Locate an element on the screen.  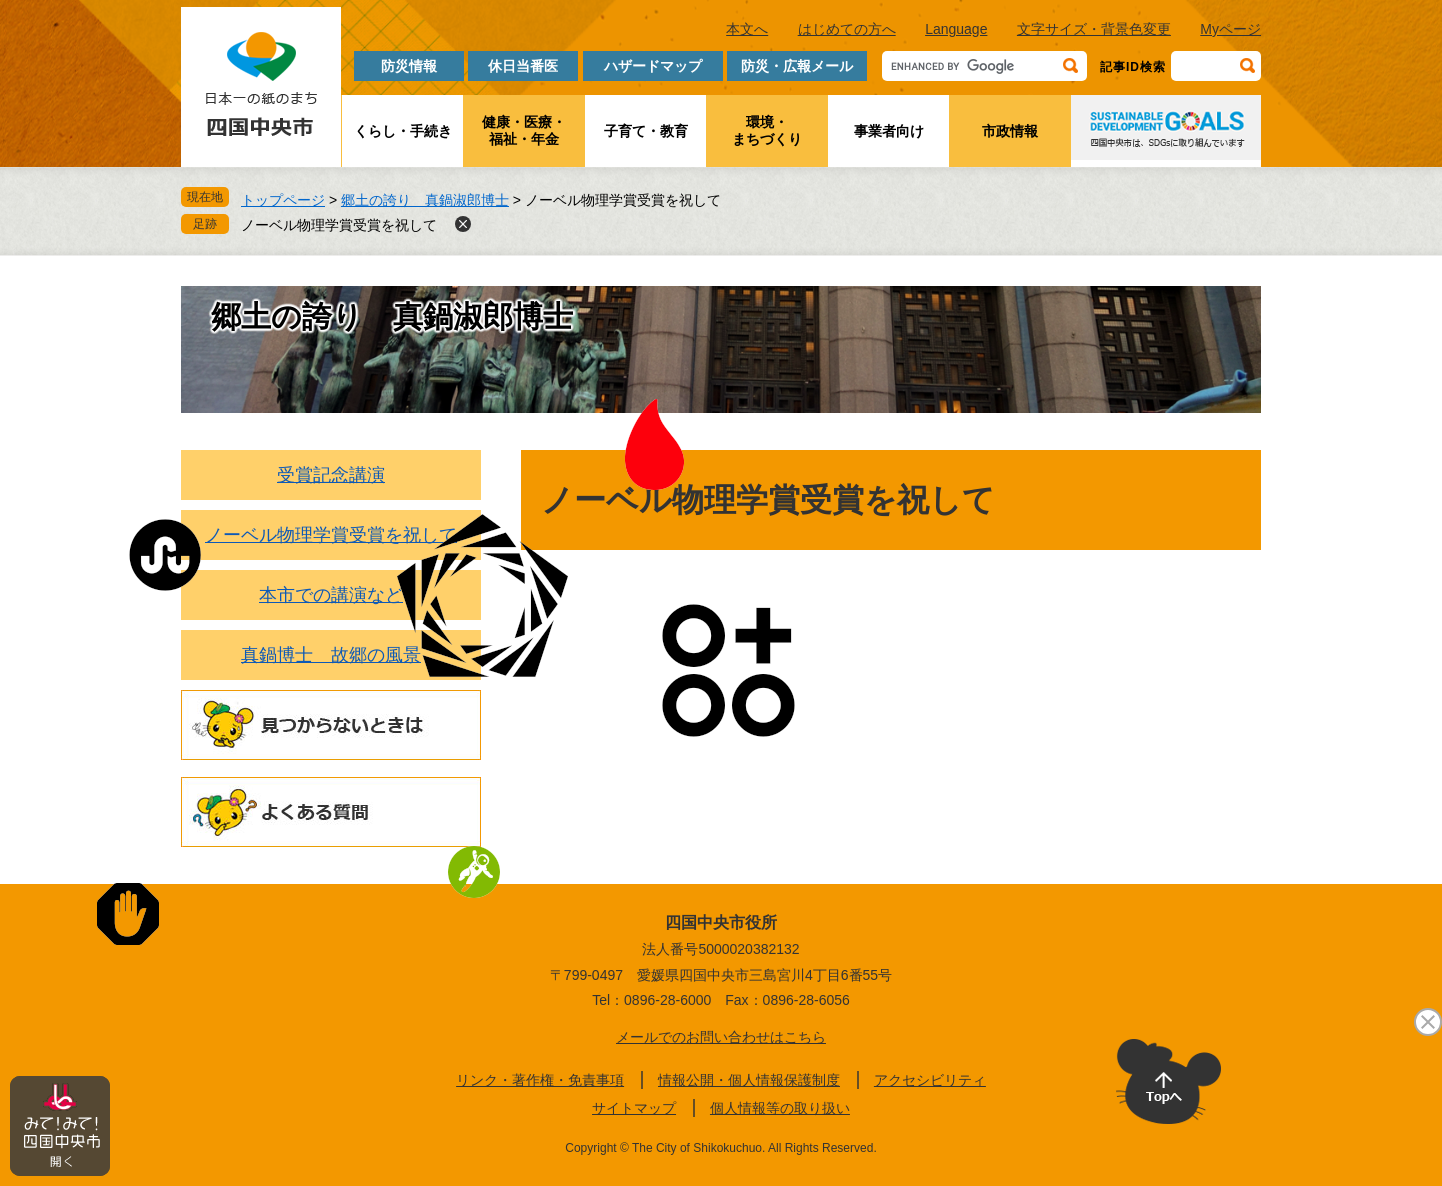
elixir programming language logo is located at coordinates (654, 444).